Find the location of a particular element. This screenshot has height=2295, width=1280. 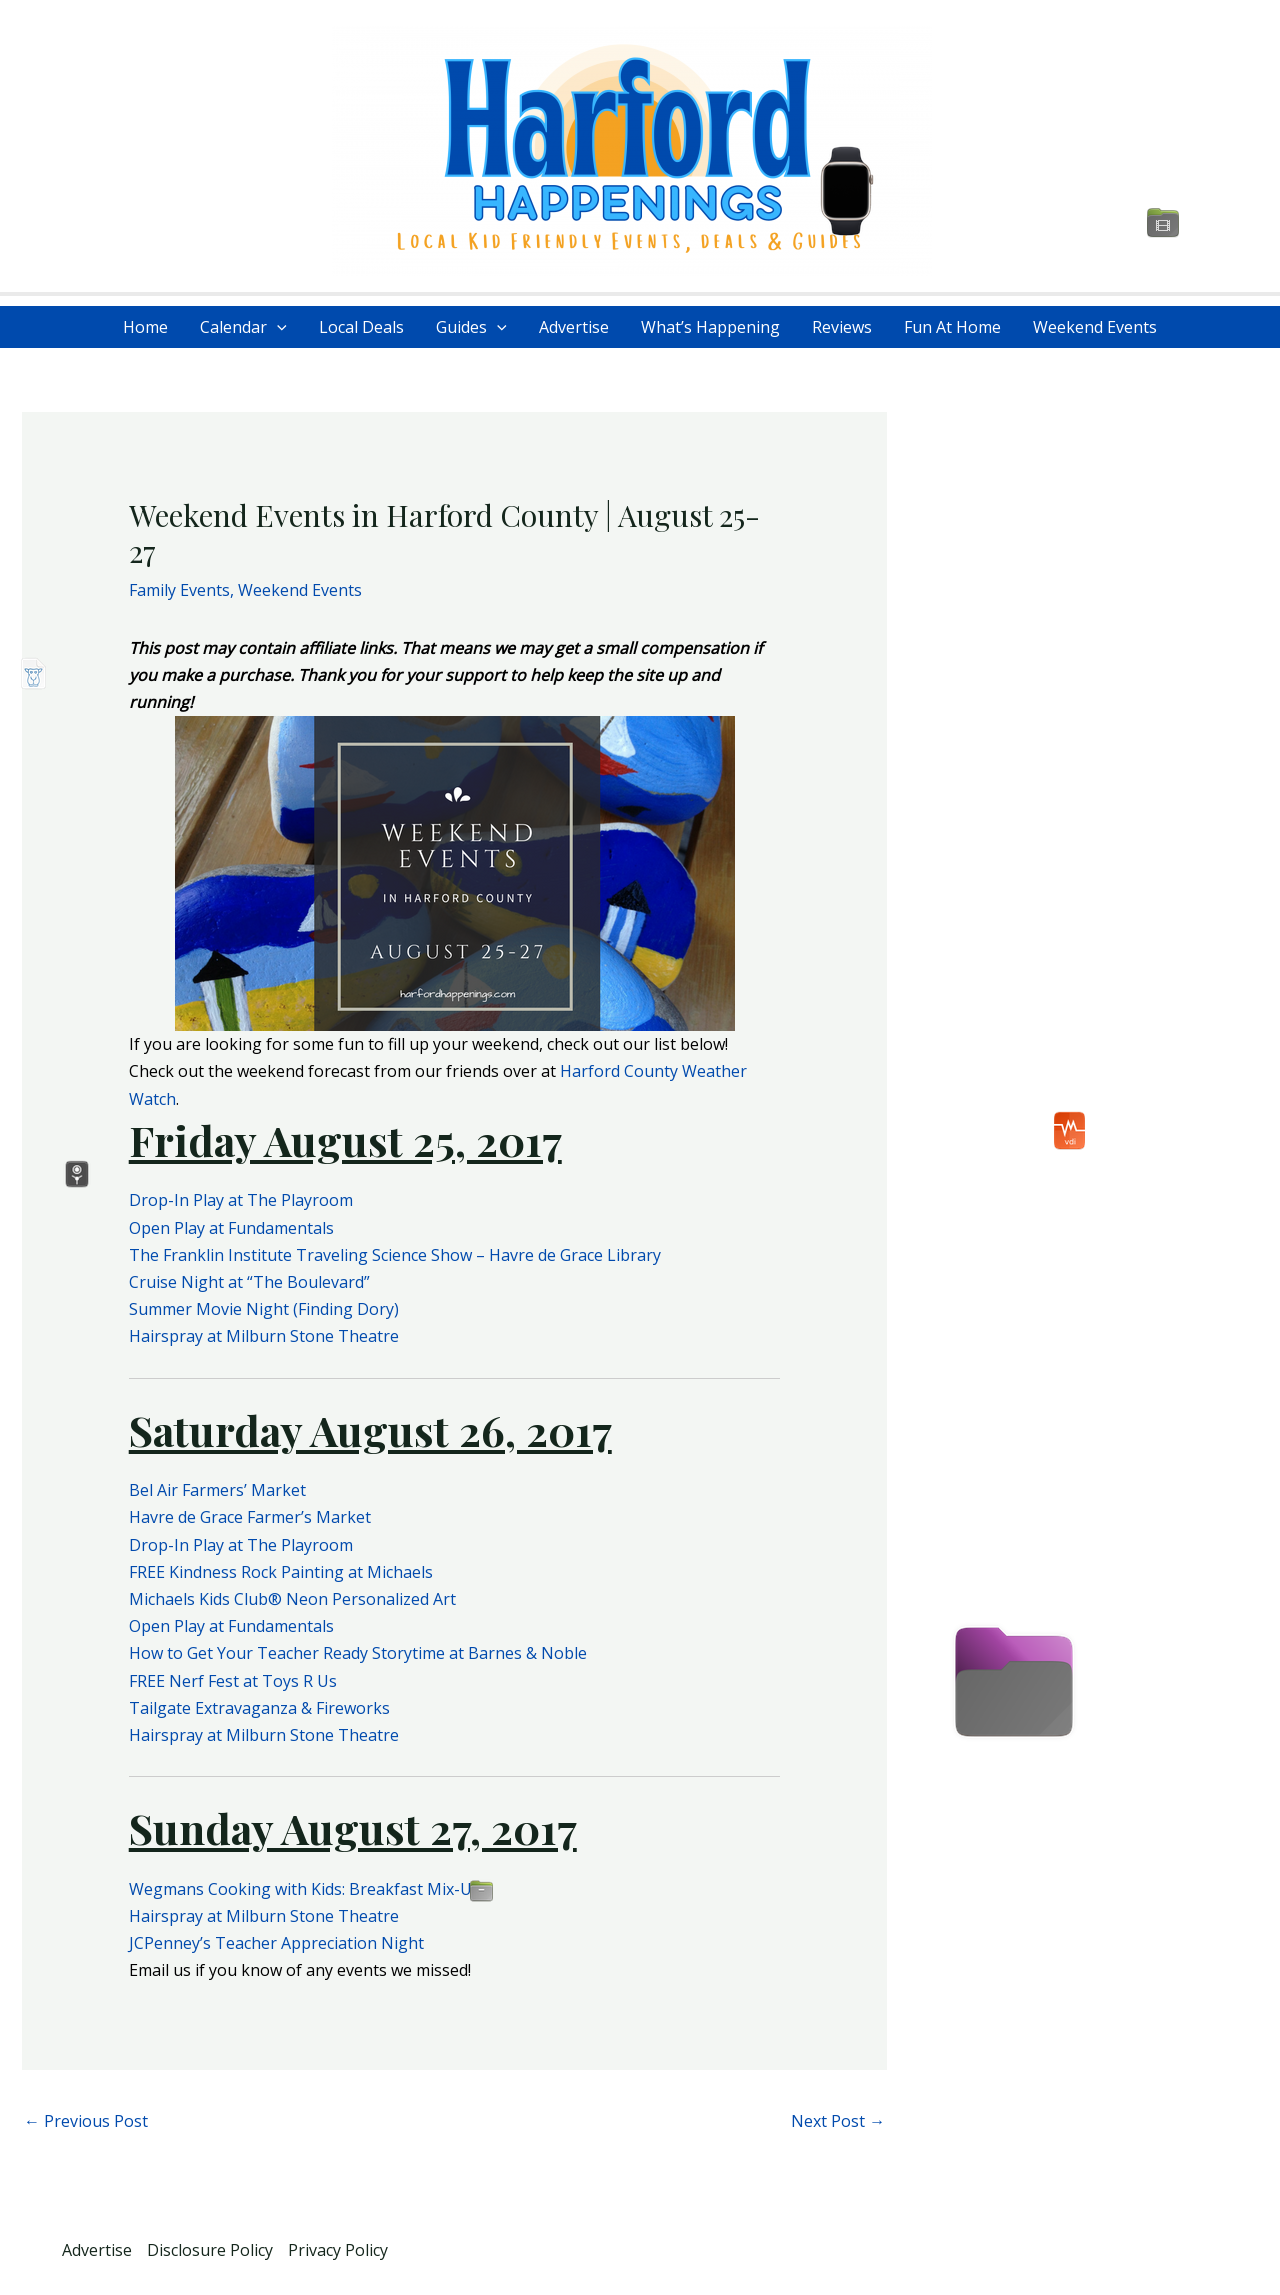

open your videos folder is located at coordinates (1163, 222).